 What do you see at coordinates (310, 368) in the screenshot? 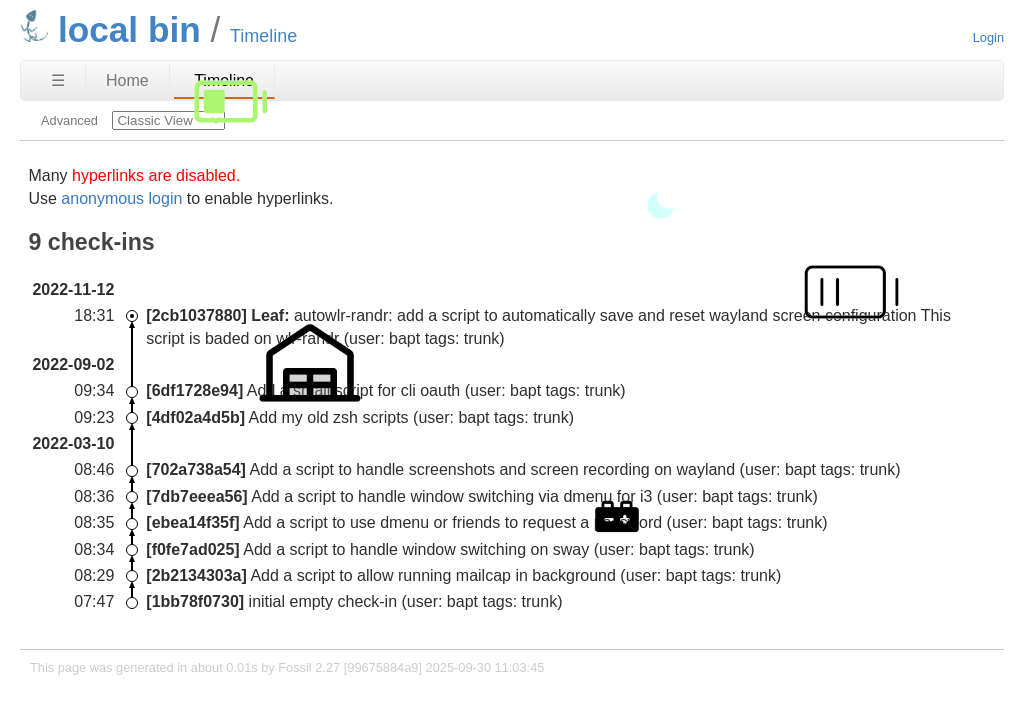
I see `access garage or parking settings` at bounding box center [310, 368].